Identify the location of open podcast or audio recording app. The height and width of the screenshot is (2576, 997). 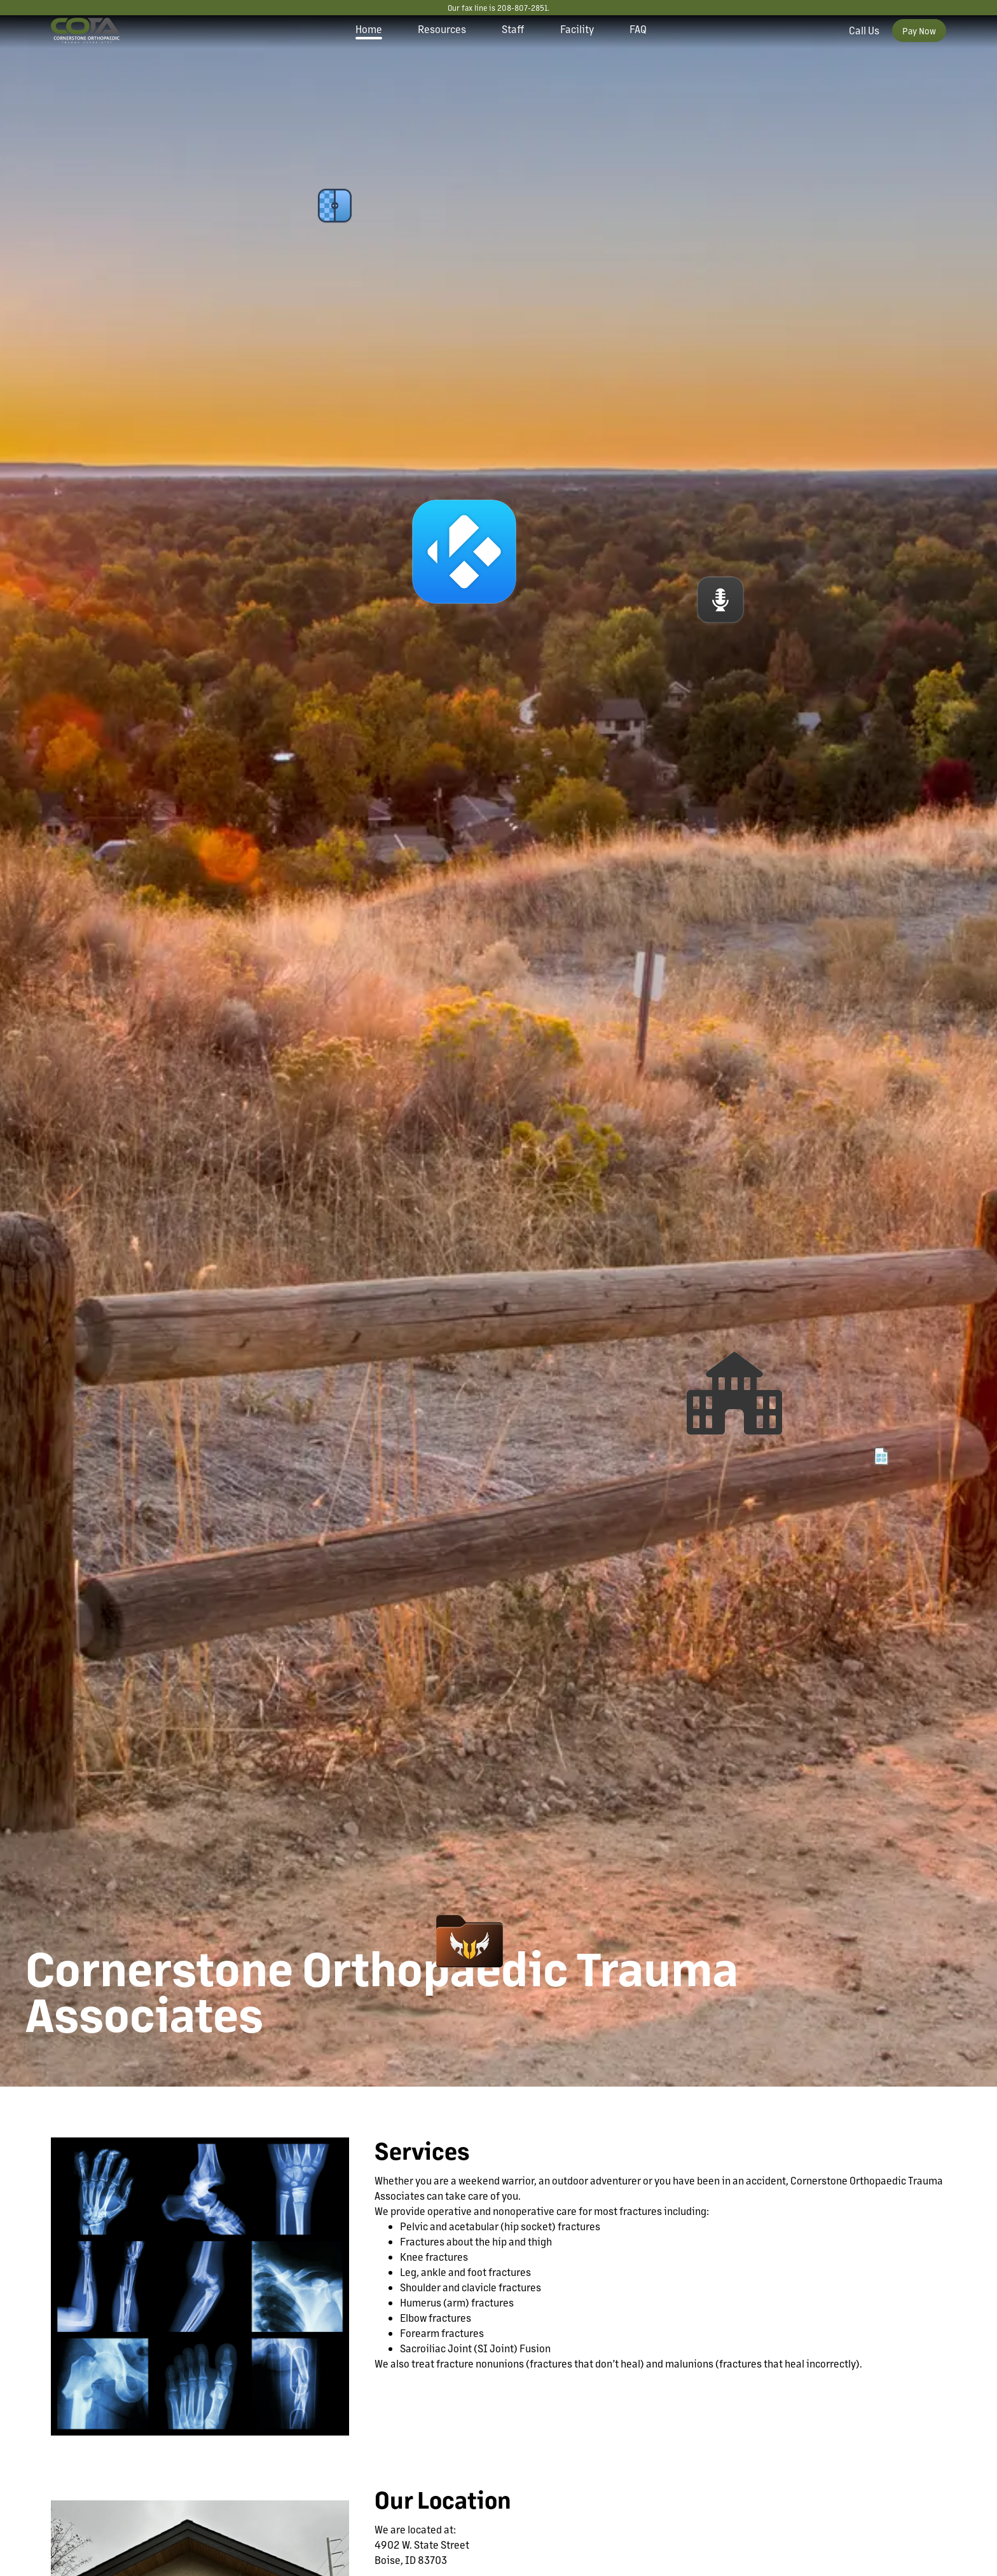
(720, 601).